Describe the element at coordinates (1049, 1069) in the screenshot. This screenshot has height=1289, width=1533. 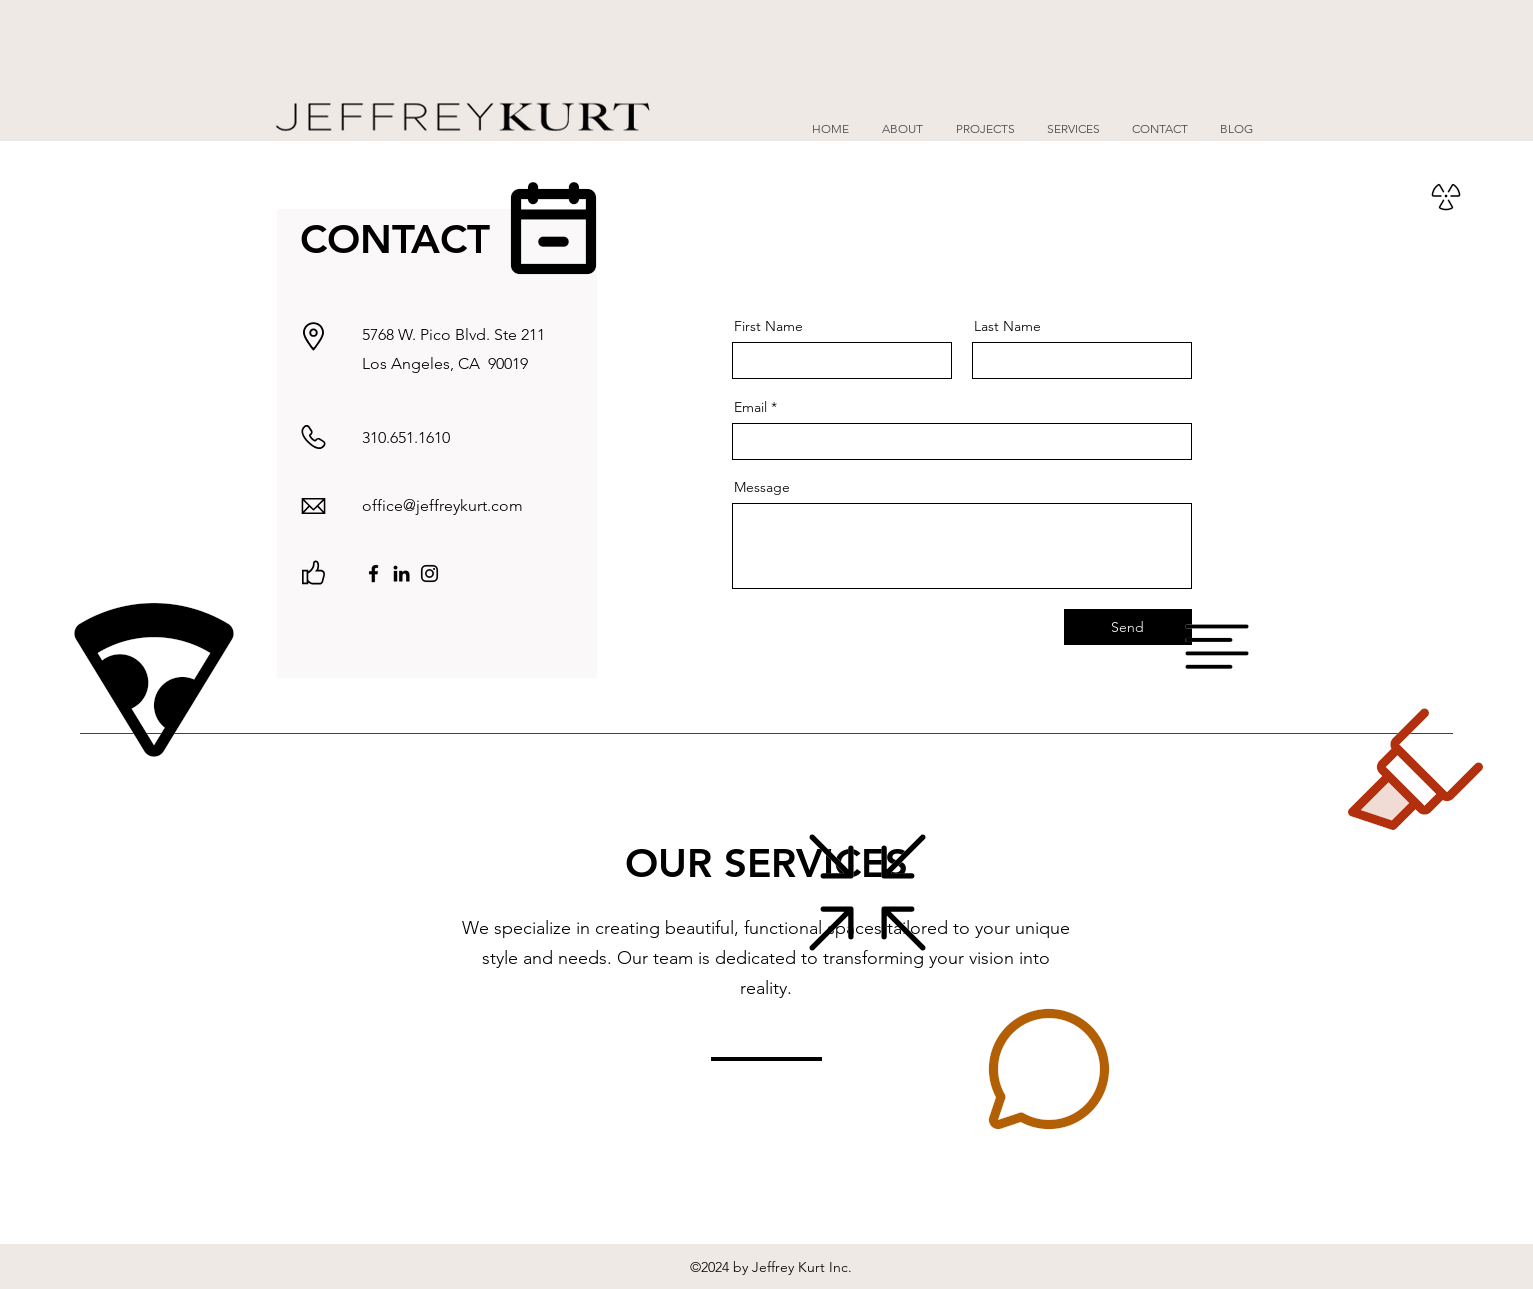
I see `open chat or messaging` at that location.